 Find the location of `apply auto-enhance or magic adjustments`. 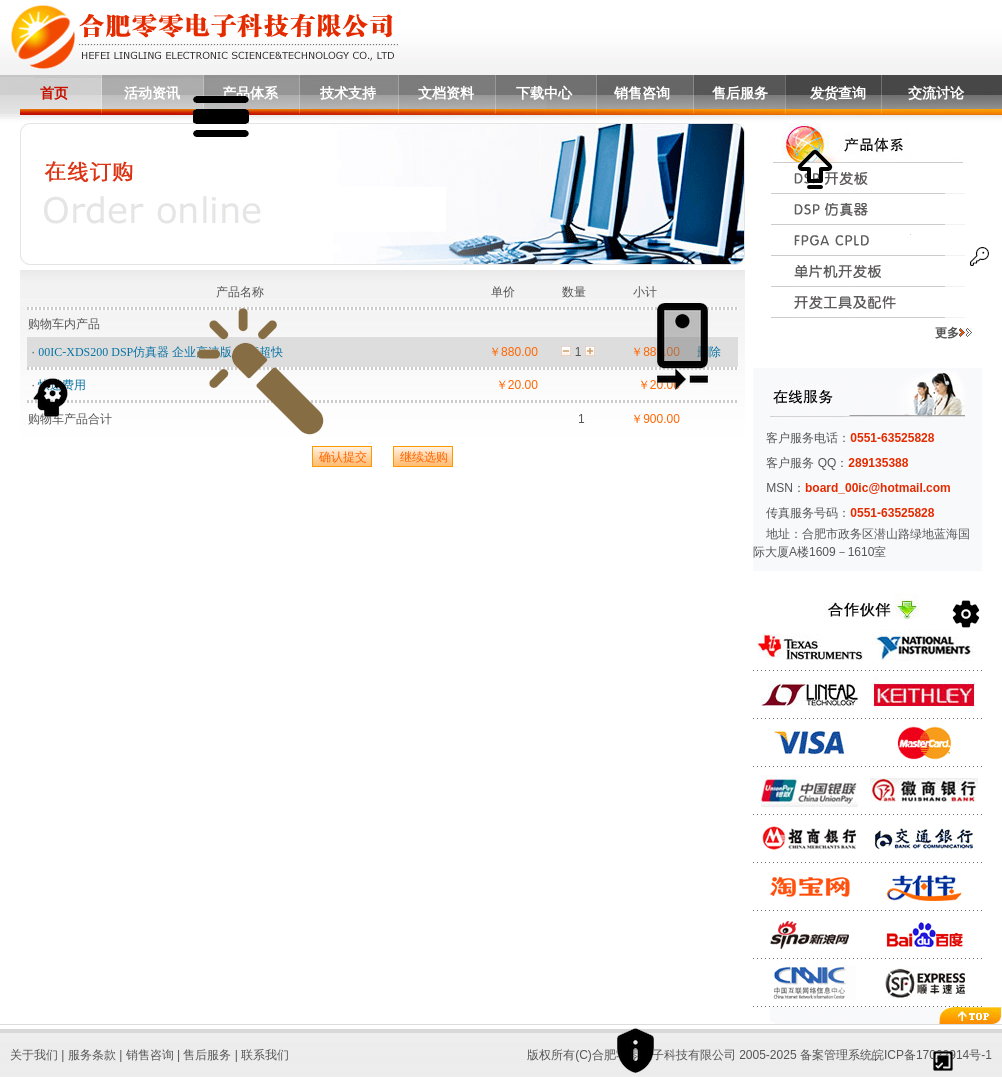

apply auto-enhance or magic adjustments is located at coordinates (261, 372).